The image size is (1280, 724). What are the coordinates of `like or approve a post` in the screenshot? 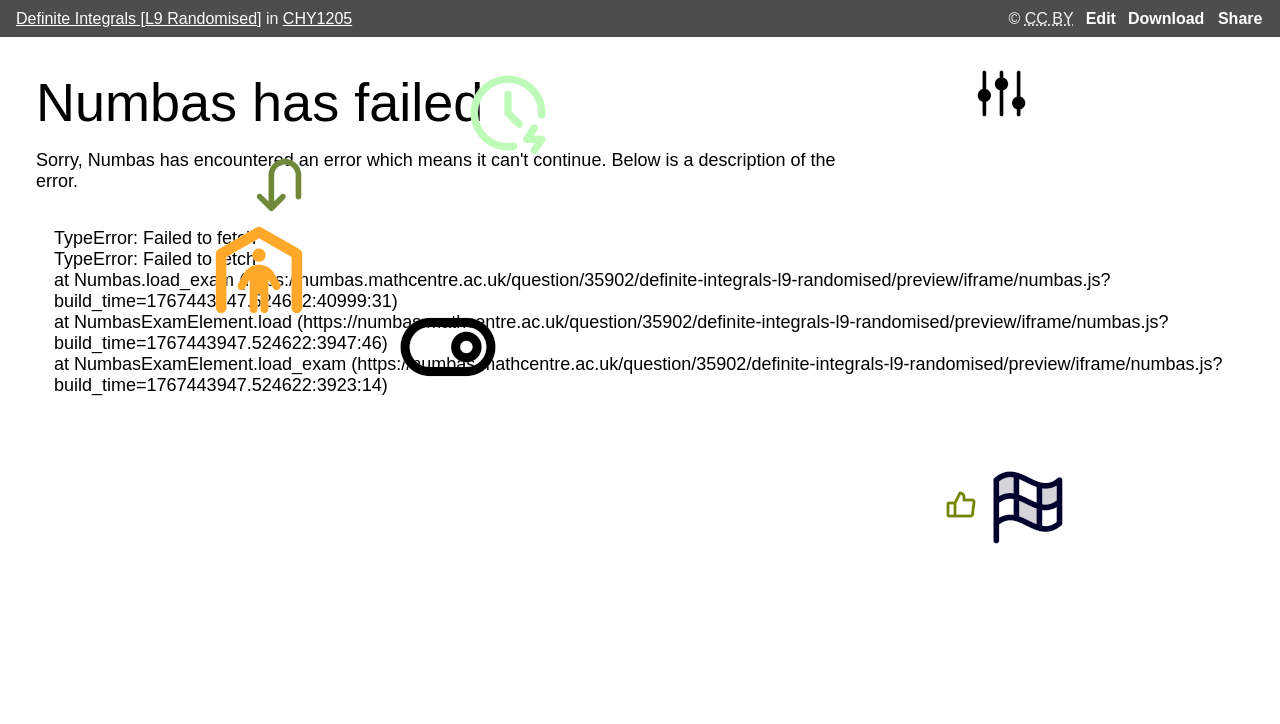 It's located at (961, 506).